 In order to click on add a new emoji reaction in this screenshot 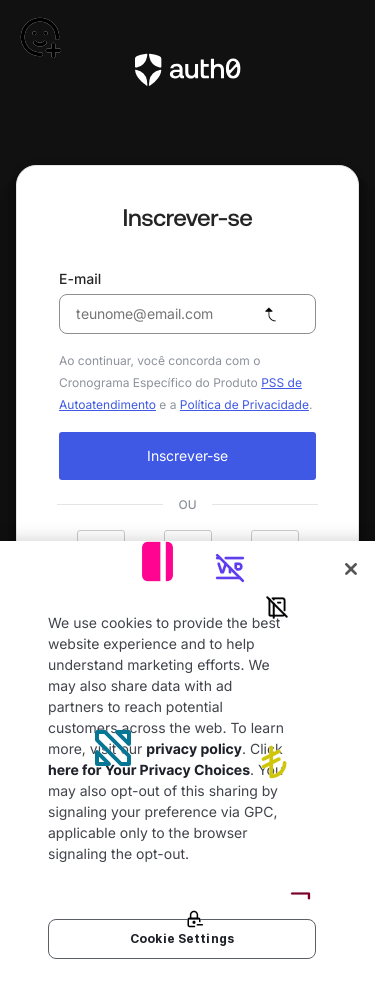, I will do `click(40, 37)`.